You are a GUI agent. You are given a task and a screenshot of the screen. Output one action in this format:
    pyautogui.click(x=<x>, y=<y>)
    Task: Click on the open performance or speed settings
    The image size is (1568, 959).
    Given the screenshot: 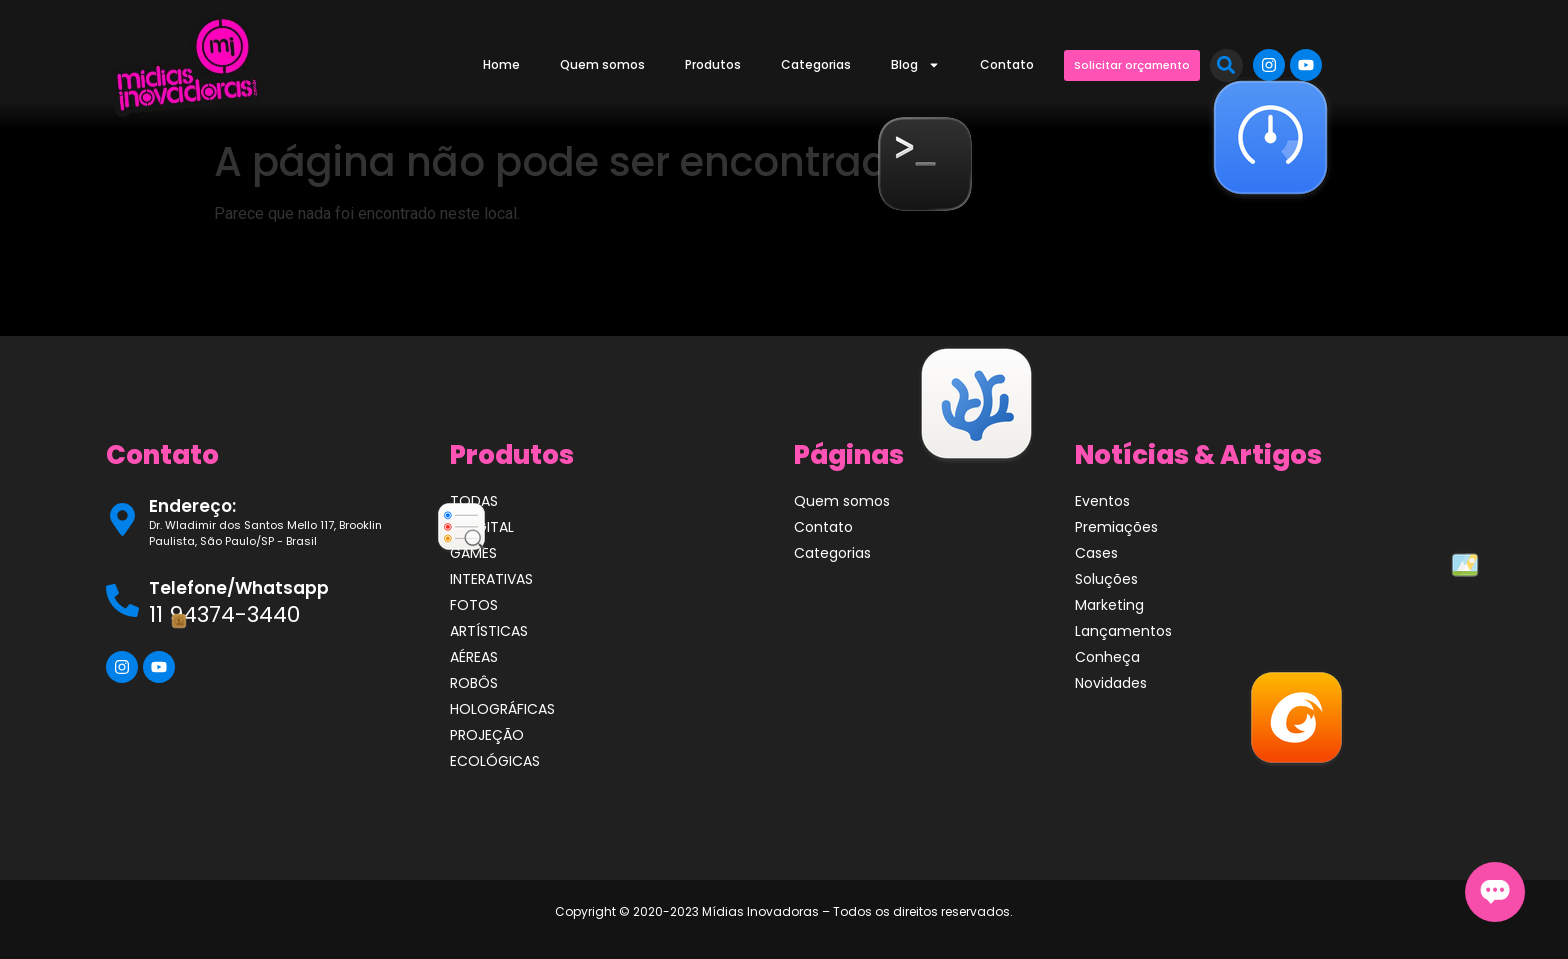 What is the action you would take?
    pyautogui.click(x=1270, y=139)
    